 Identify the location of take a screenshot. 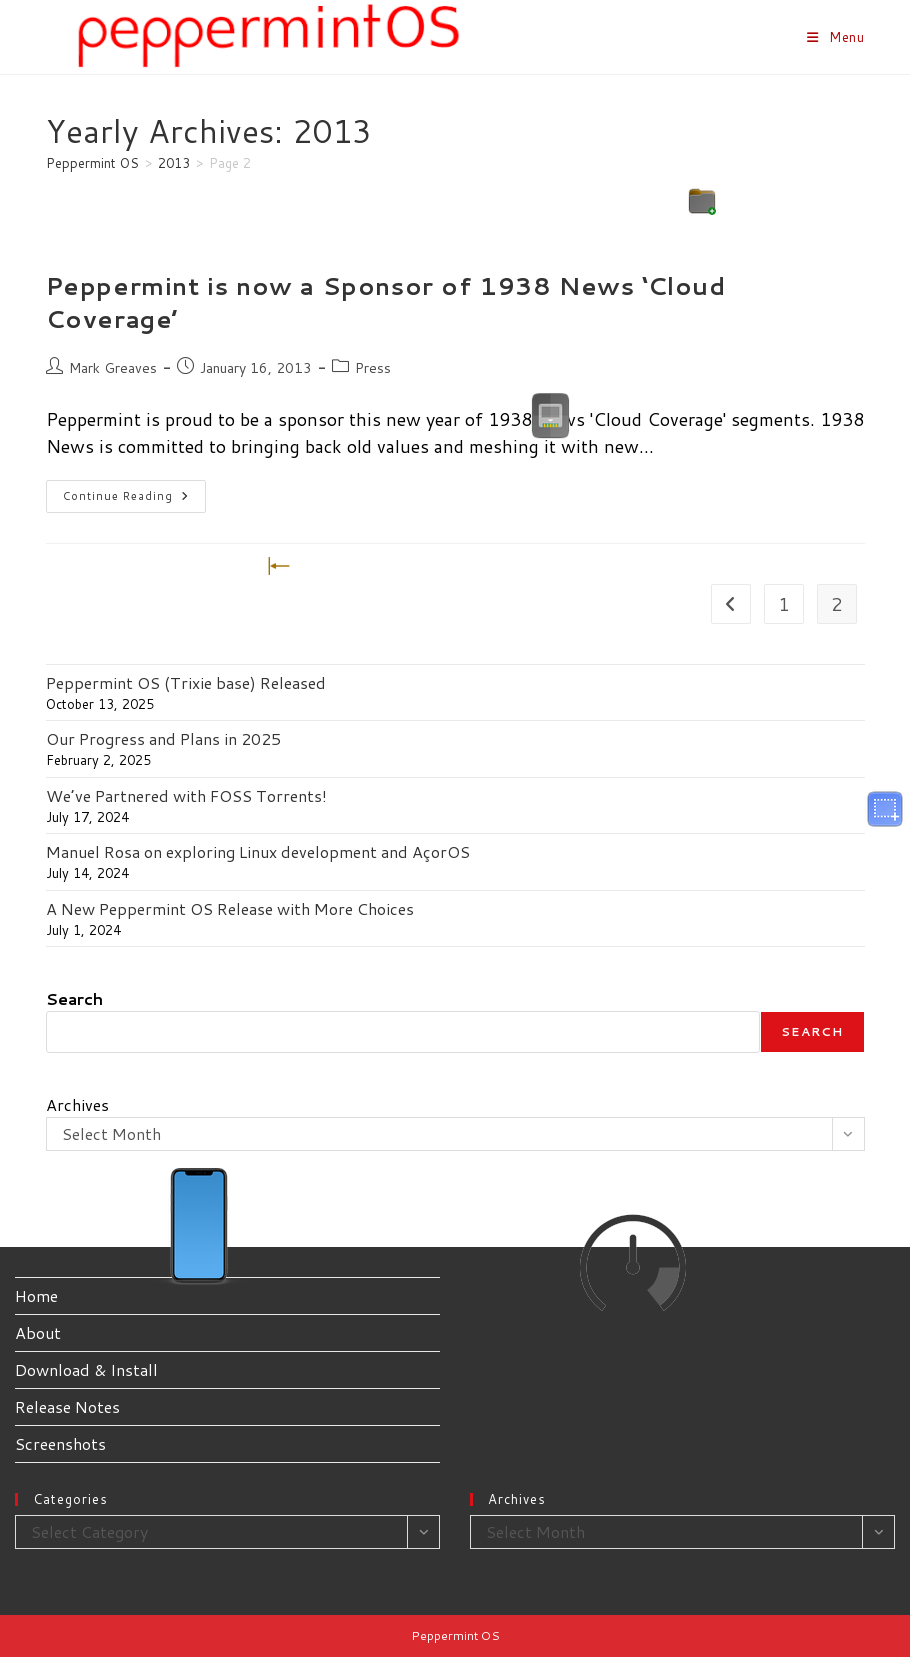
(885, 809).